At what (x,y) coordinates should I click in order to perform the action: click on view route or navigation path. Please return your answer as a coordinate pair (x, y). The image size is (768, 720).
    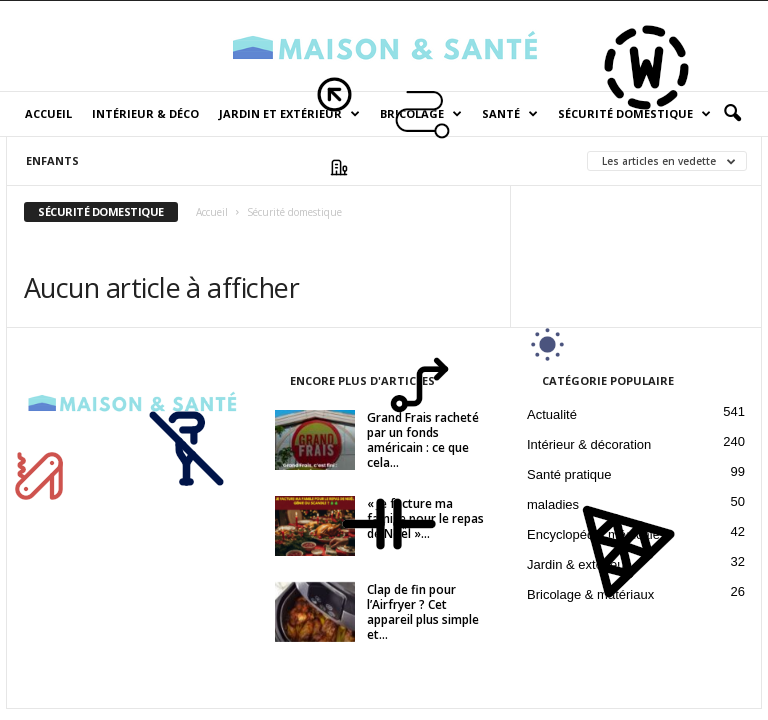
    Looking at the image, I should click on (422, 111).